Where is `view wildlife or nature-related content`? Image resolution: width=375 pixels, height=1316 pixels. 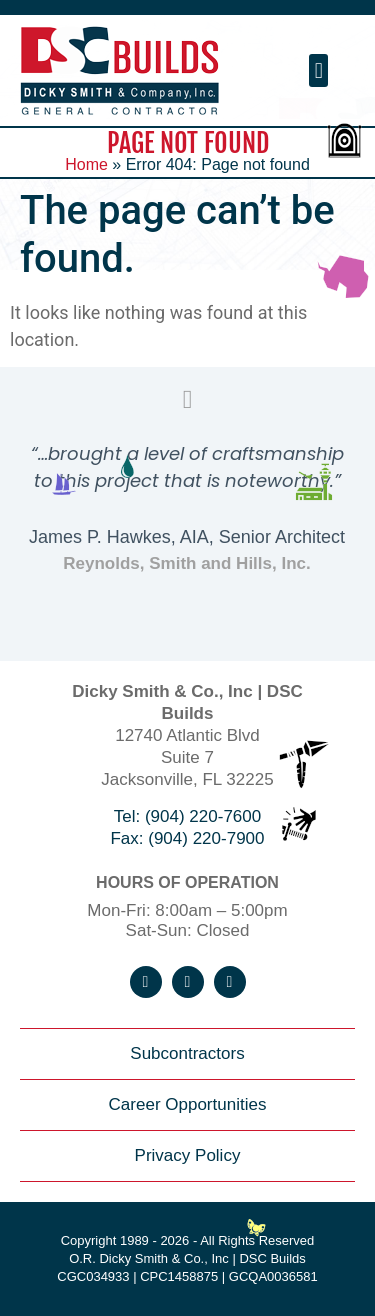 view wildlife or nature-related content is located at coordinates (343, 277).